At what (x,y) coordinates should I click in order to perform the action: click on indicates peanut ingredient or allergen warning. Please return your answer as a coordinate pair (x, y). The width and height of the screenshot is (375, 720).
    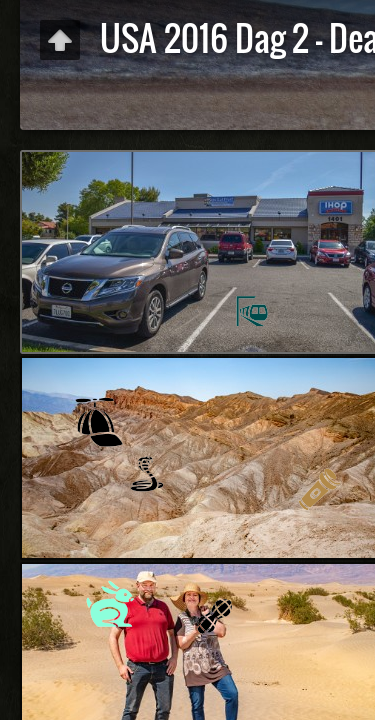
    Looking at the image, I should click on (214, 616).